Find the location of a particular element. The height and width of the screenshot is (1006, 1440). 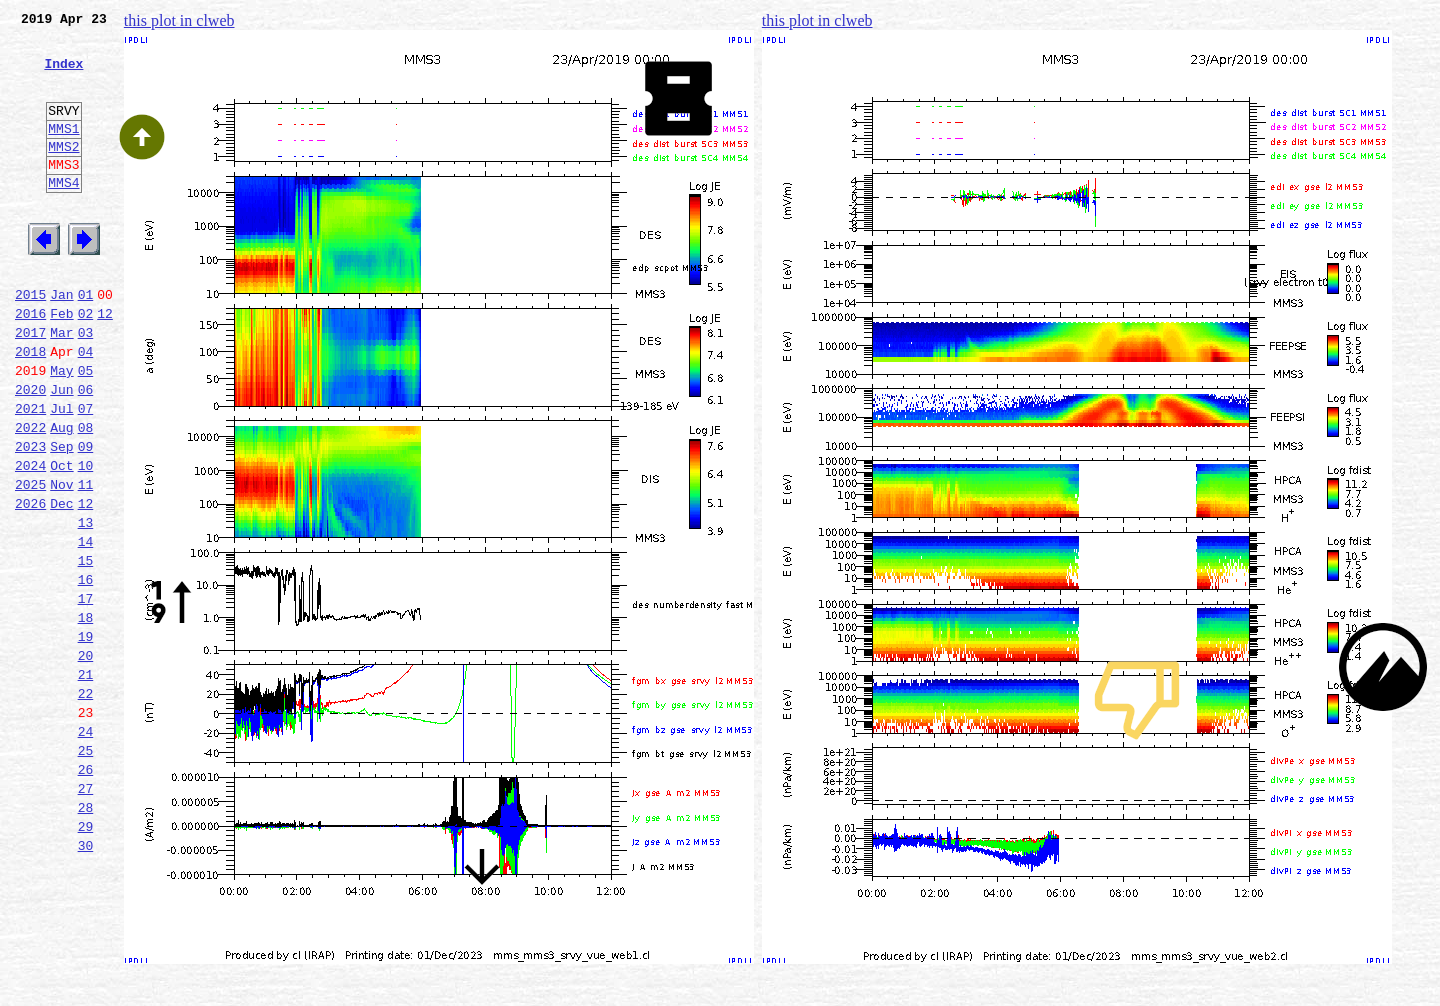

sort numbers in descending order is located at coordinates (168, 602).